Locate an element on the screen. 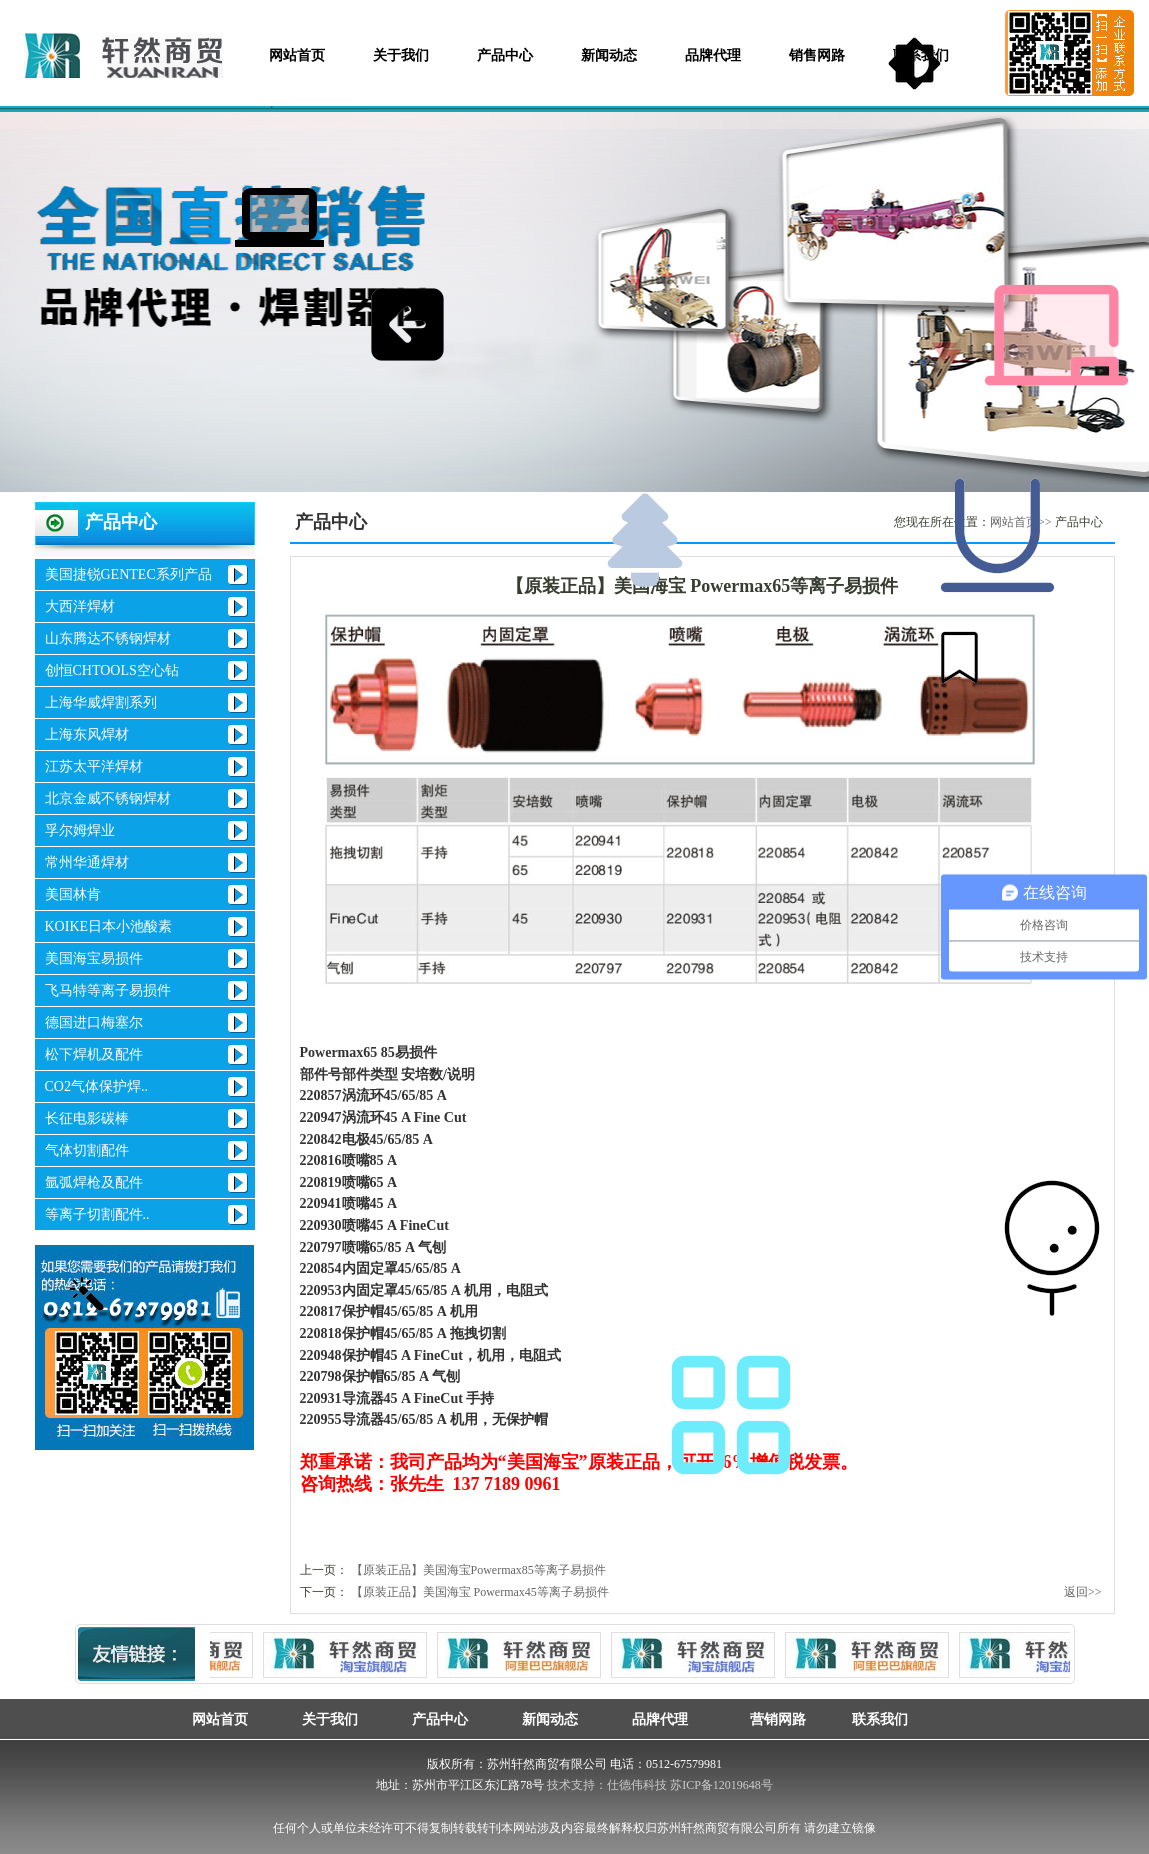 The height and width of the screenshot is (1854, 1149). apply underline formatting to selected text is located at coordinates (997, 535).